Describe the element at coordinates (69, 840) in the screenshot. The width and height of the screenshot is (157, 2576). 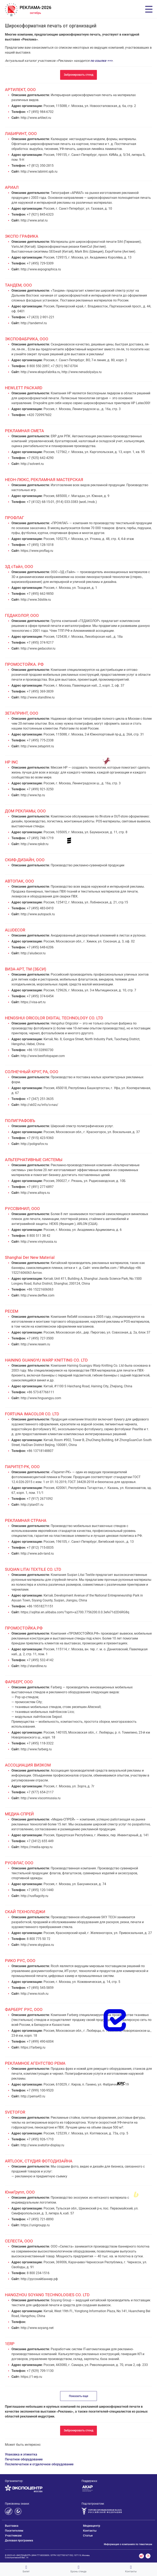
I see `scala programming language logo` at that location.